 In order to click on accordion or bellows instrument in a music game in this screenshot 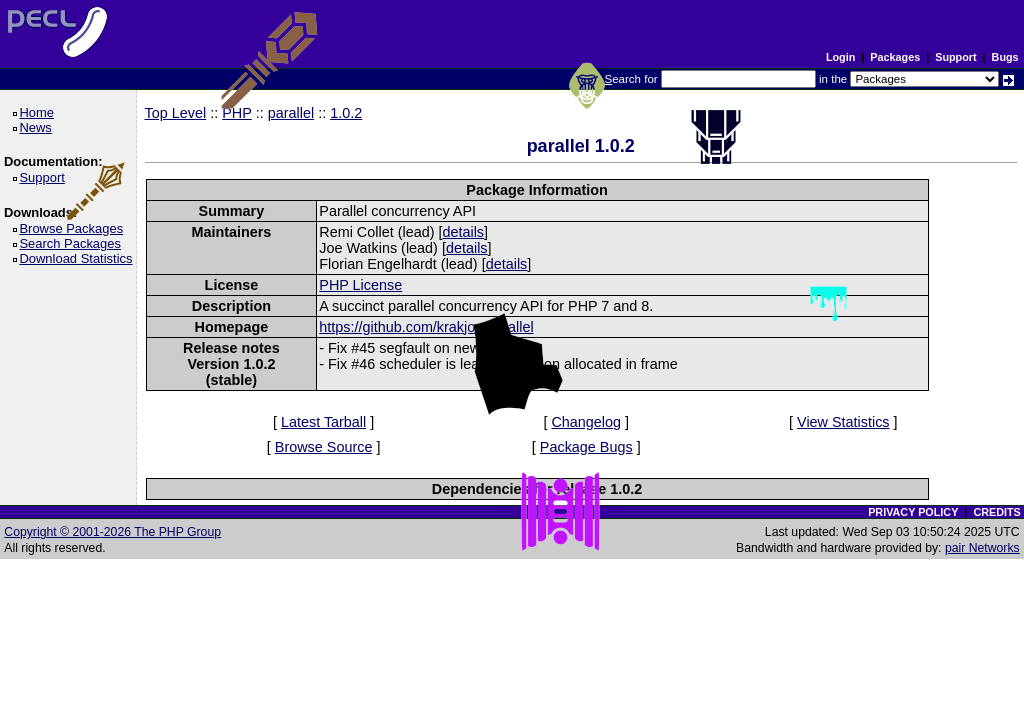, I will do `click(560, 511)`.